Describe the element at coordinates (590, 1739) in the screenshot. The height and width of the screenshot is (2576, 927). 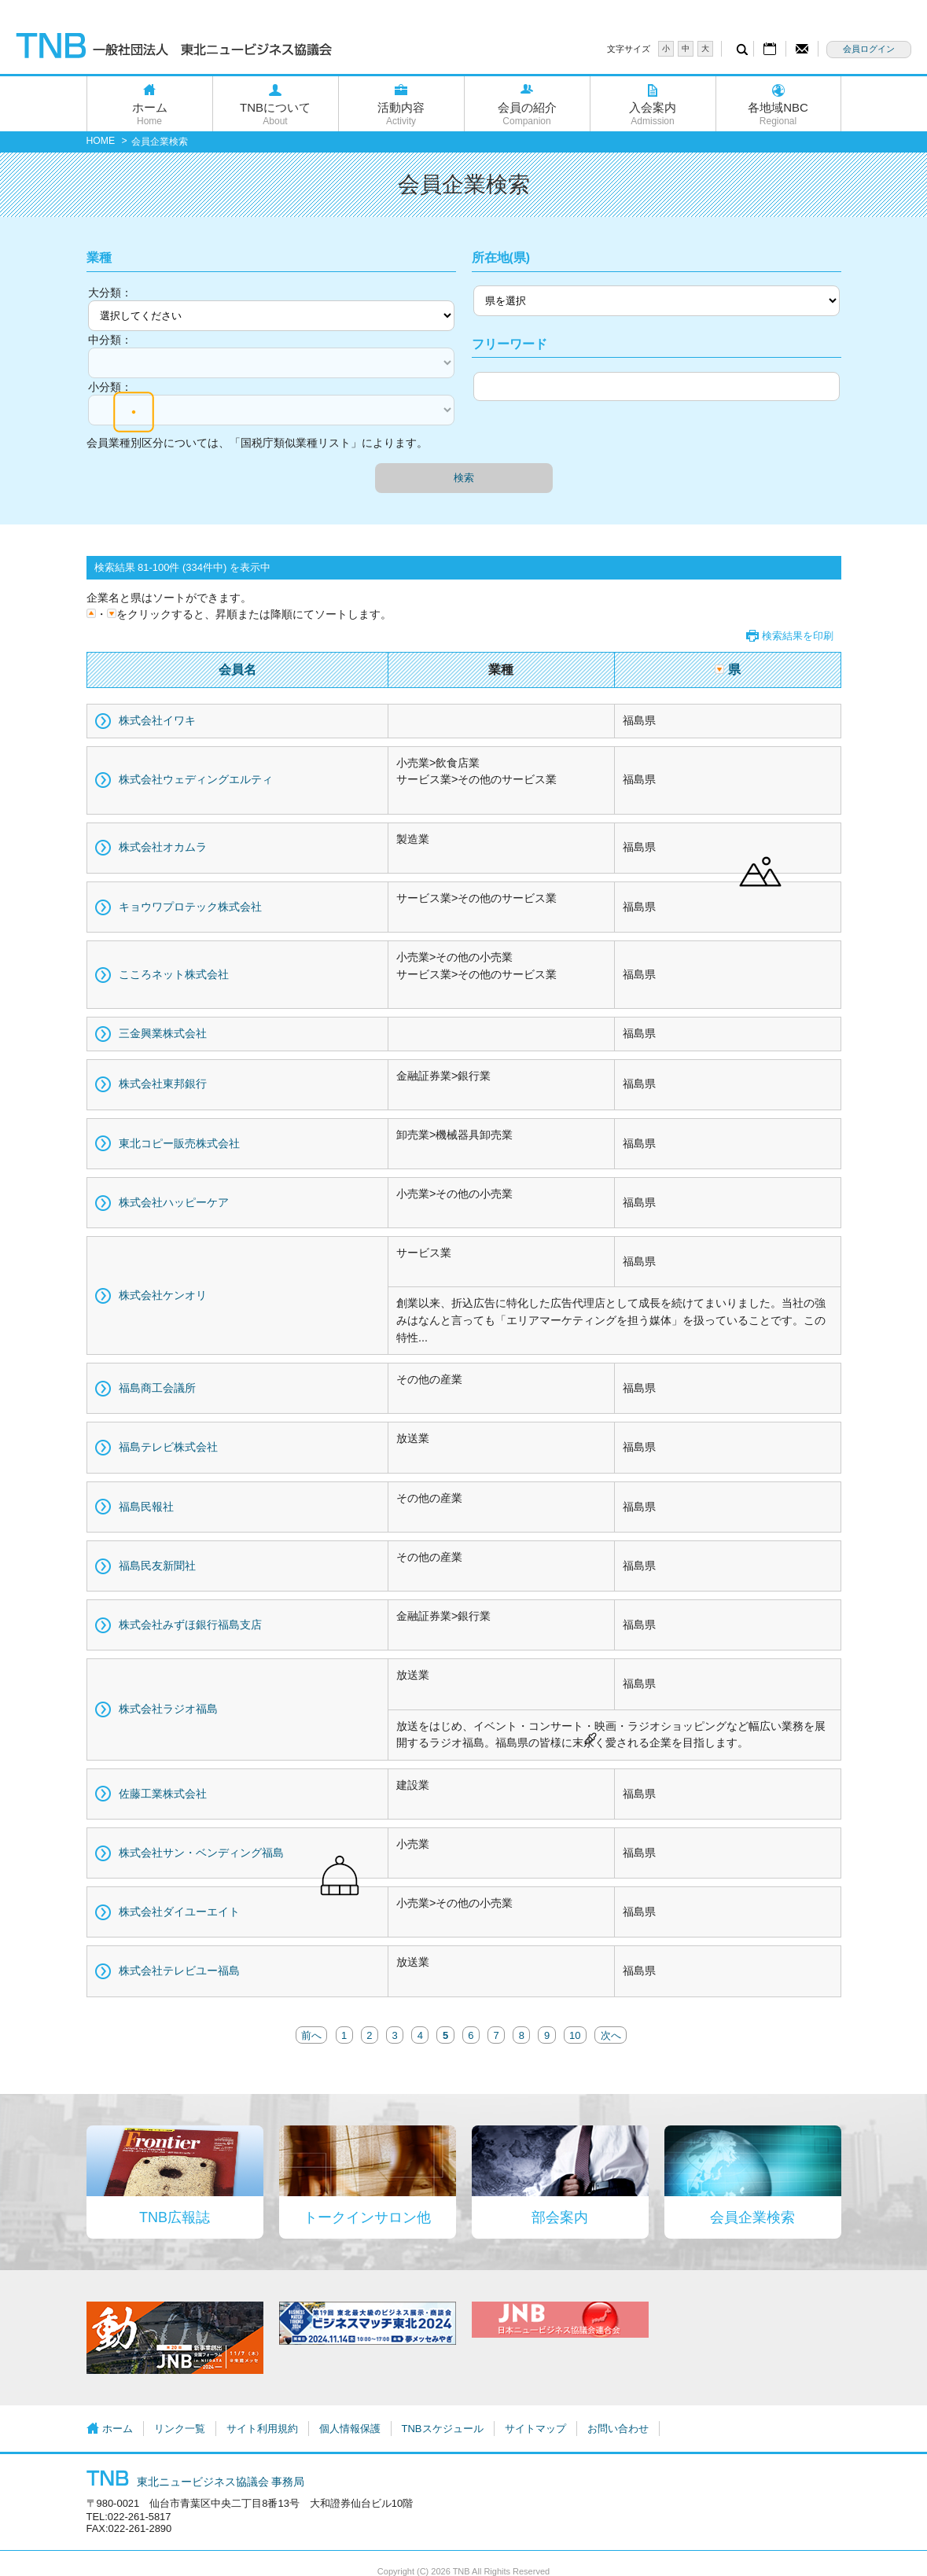
I see `pick a color from the screen` at that location.